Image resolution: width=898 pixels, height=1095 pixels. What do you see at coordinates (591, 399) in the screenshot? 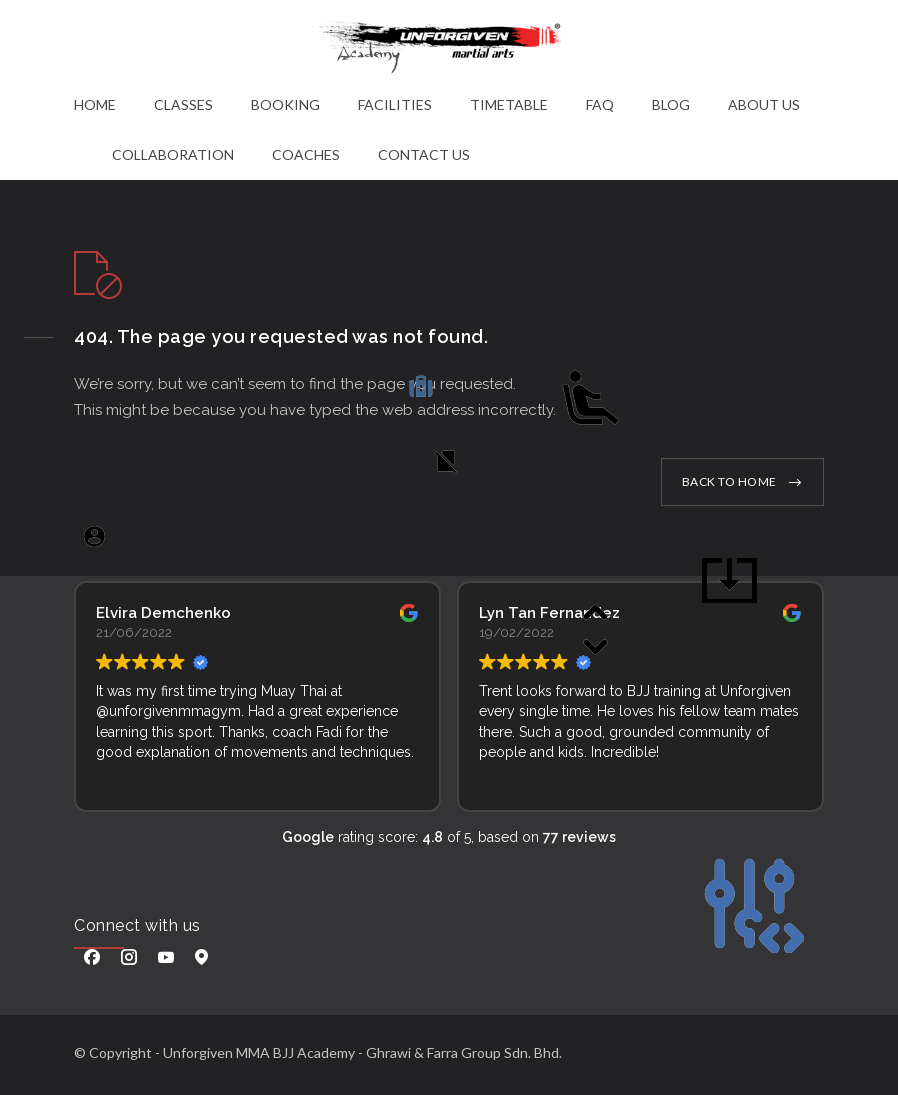
I see `select extra legroom seating option` at bounding box center [591, 399].